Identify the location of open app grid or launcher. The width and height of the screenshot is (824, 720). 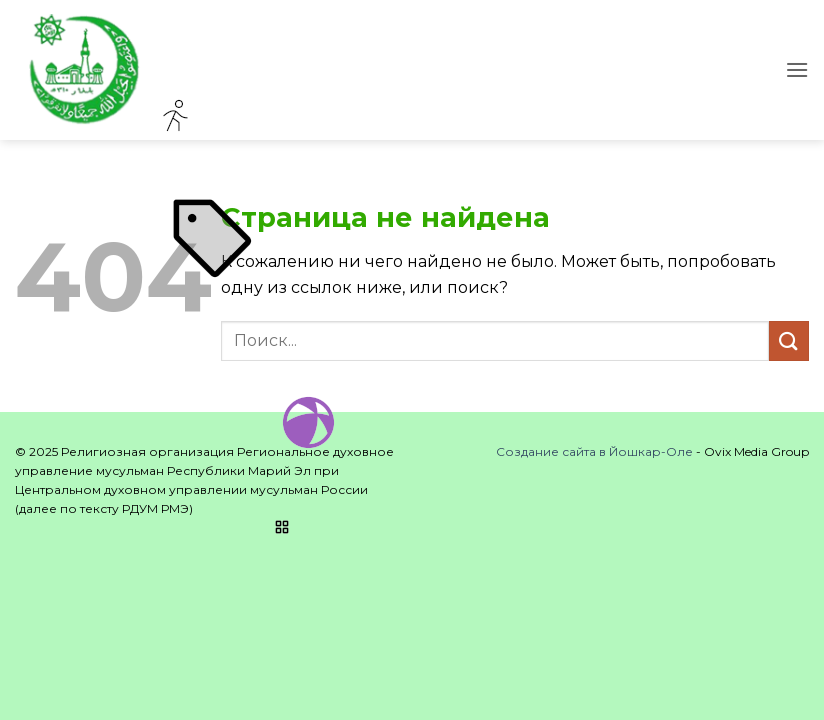
(282, 527).